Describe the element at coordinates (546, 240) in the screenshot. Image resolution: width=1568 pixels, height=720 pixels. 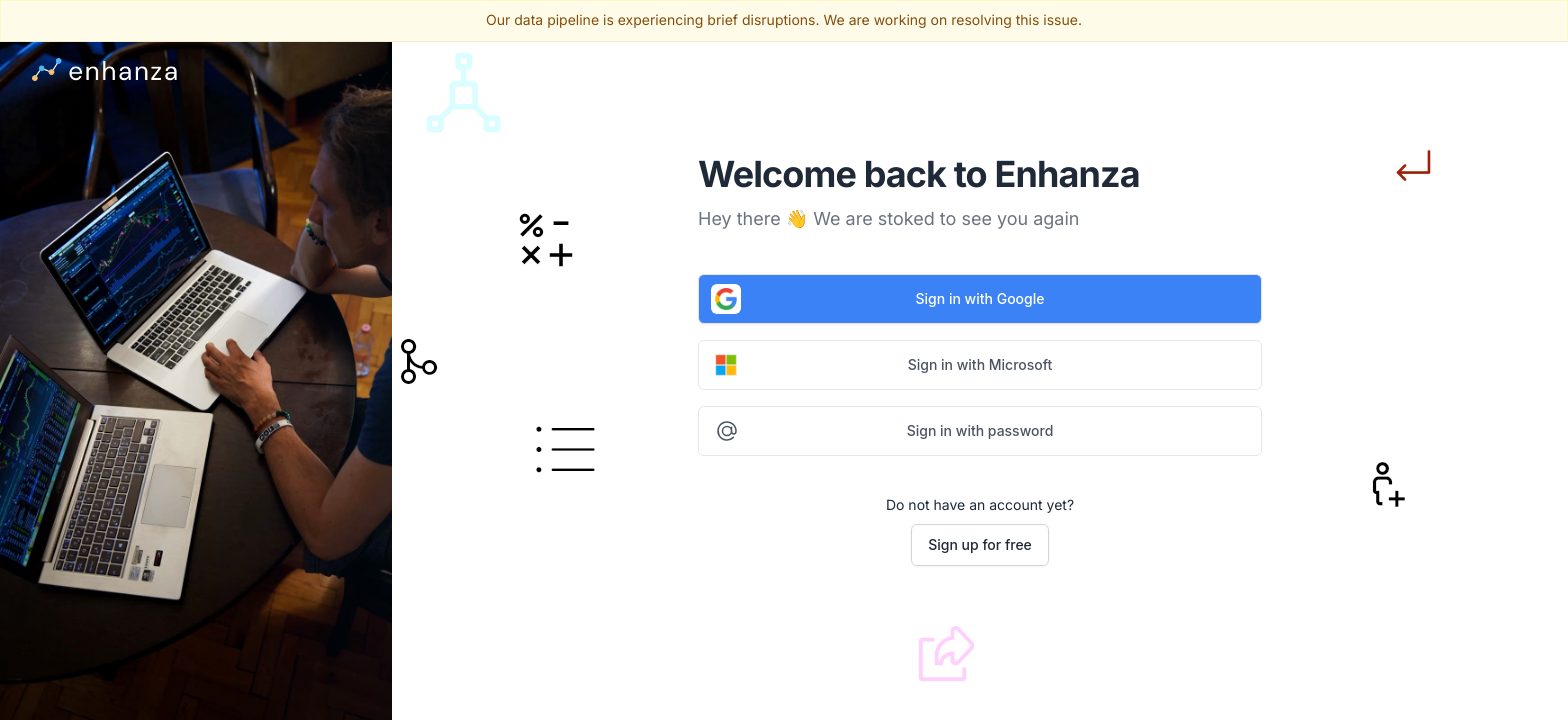
I see `indicates an operator symbol in code` at that location.